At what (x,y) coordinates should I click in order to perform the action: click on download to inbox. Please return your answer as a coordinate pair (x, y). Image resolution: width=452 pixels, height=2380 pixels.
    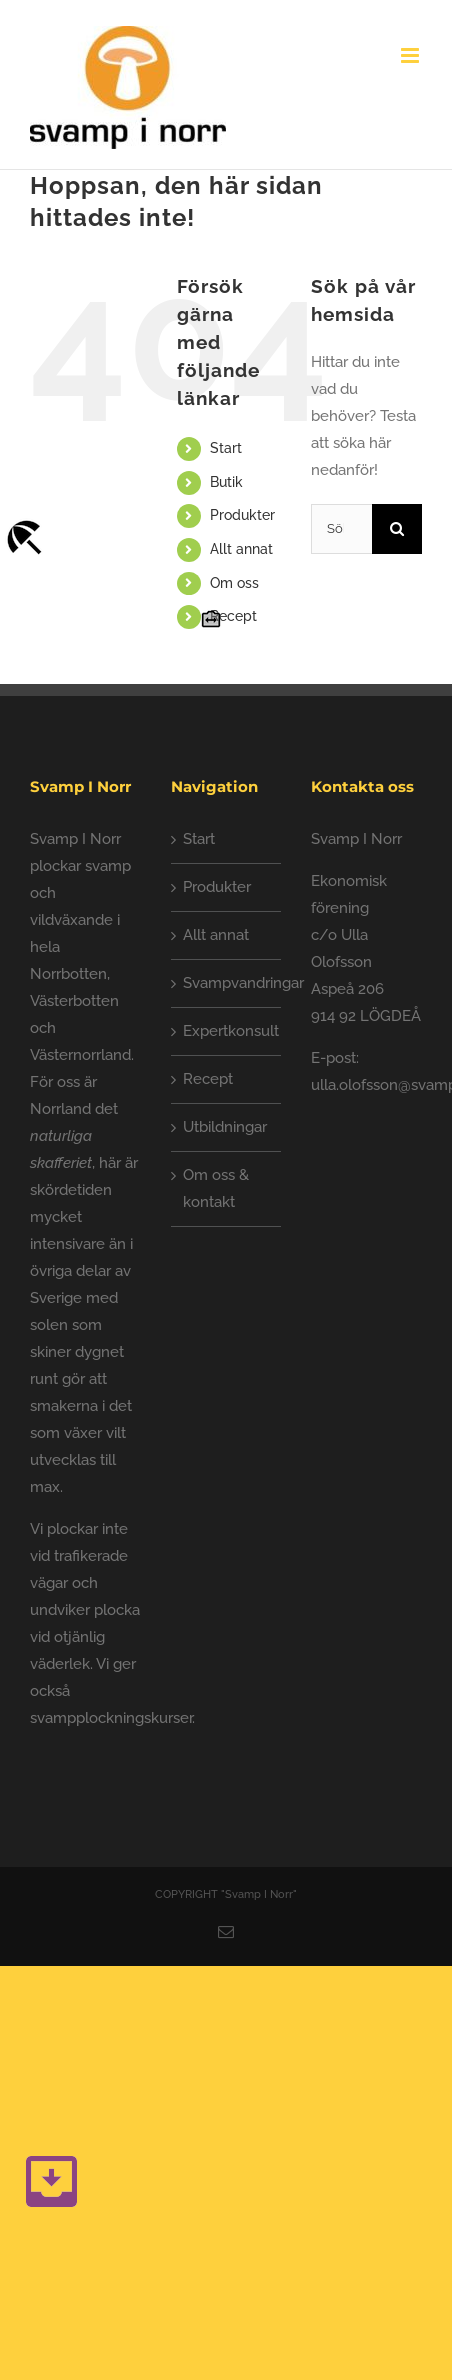
    Looking at the image, I should click on (51, 2181).